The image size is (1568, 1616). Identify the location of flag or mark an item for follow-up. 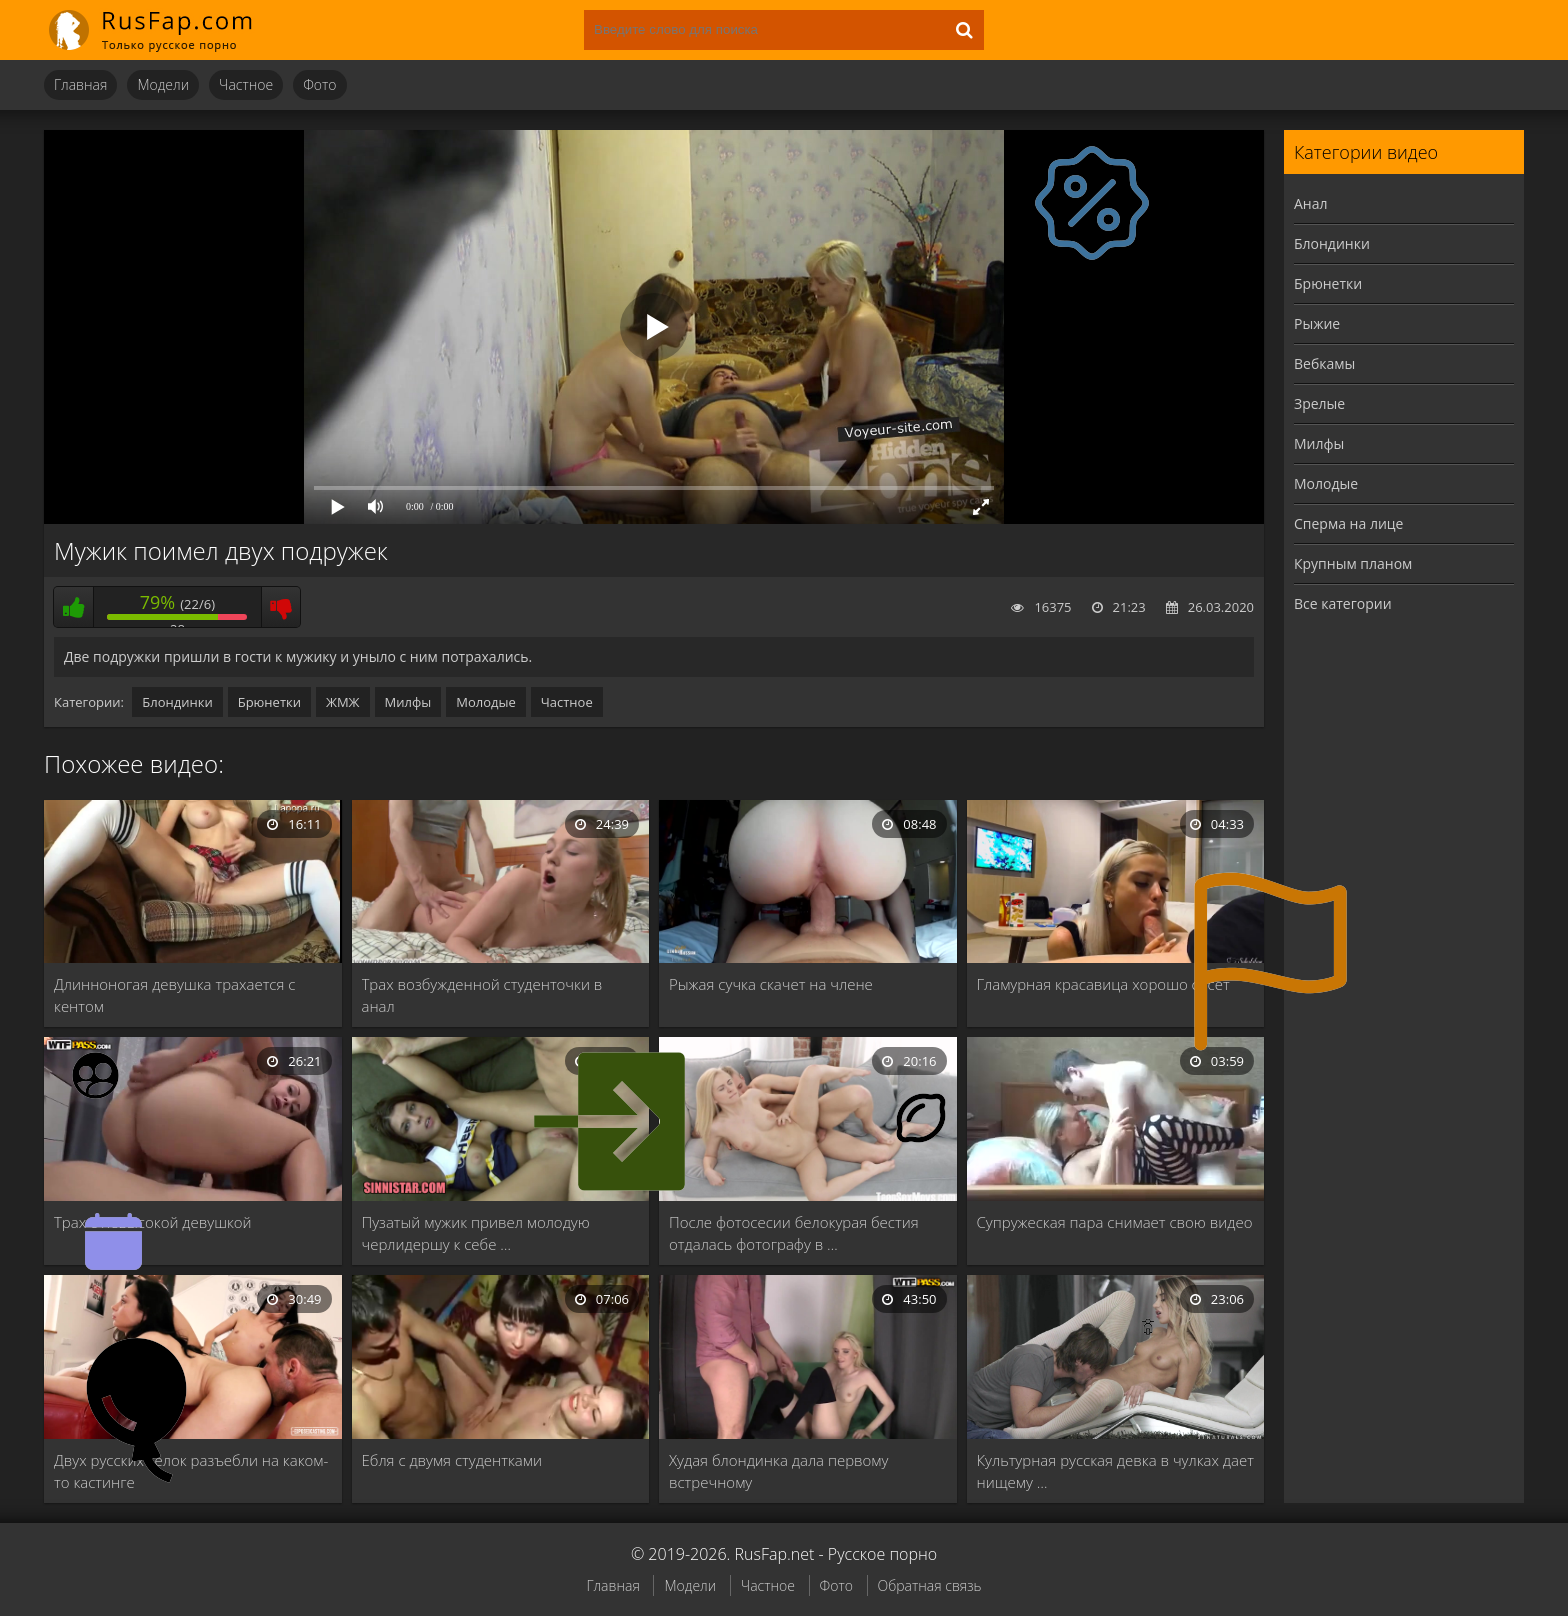
(1270, 961).